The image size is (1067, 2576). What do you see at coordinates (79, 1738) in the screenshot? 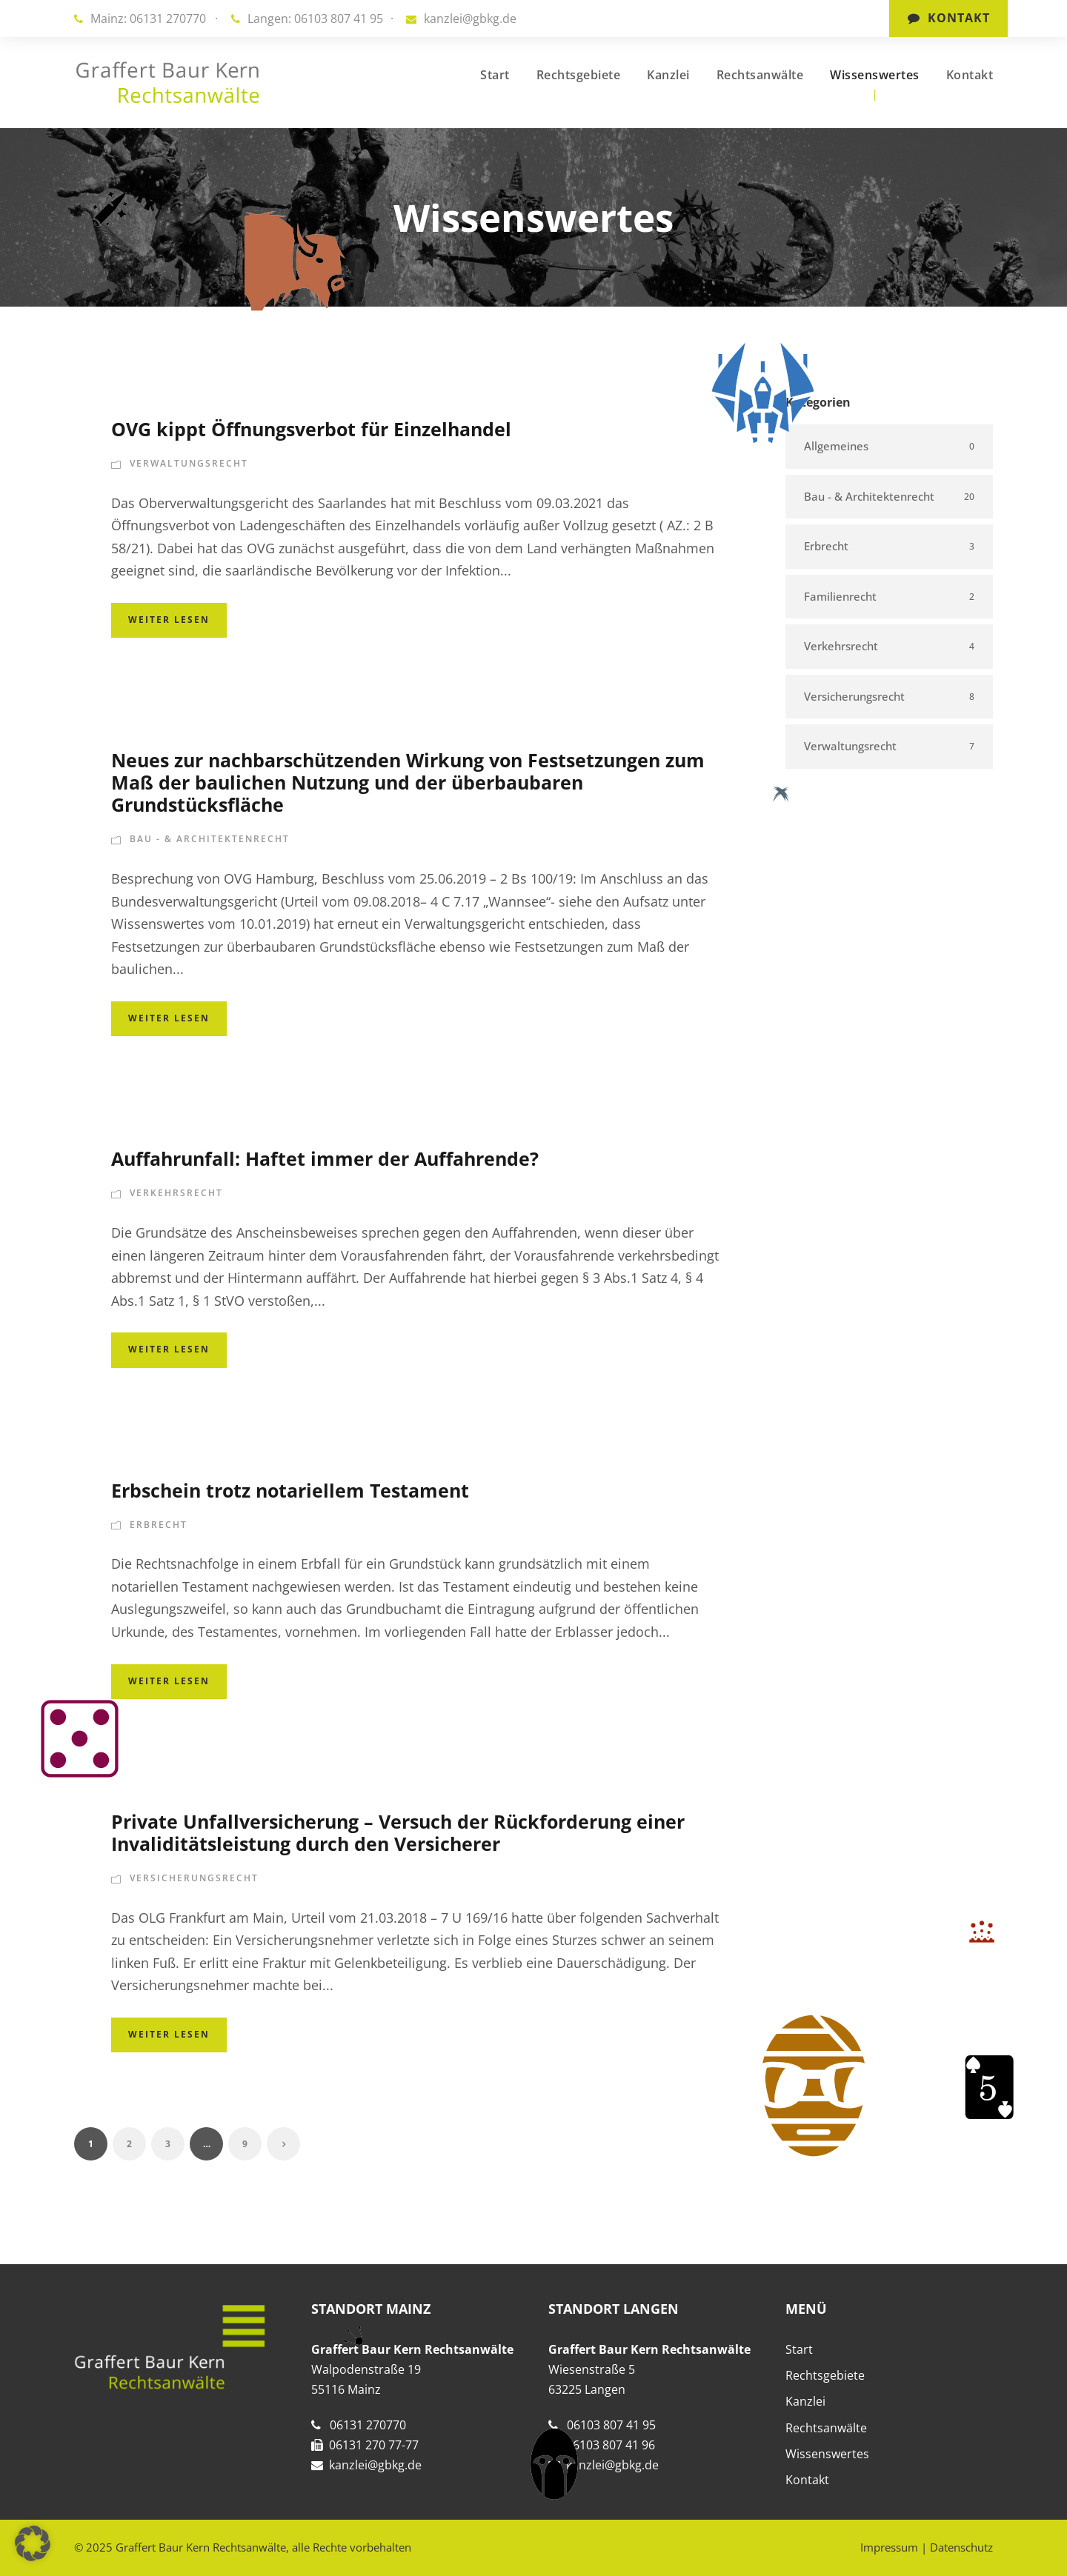
I see `roll the dice or take a random action` at bounding box center [79, 1738].